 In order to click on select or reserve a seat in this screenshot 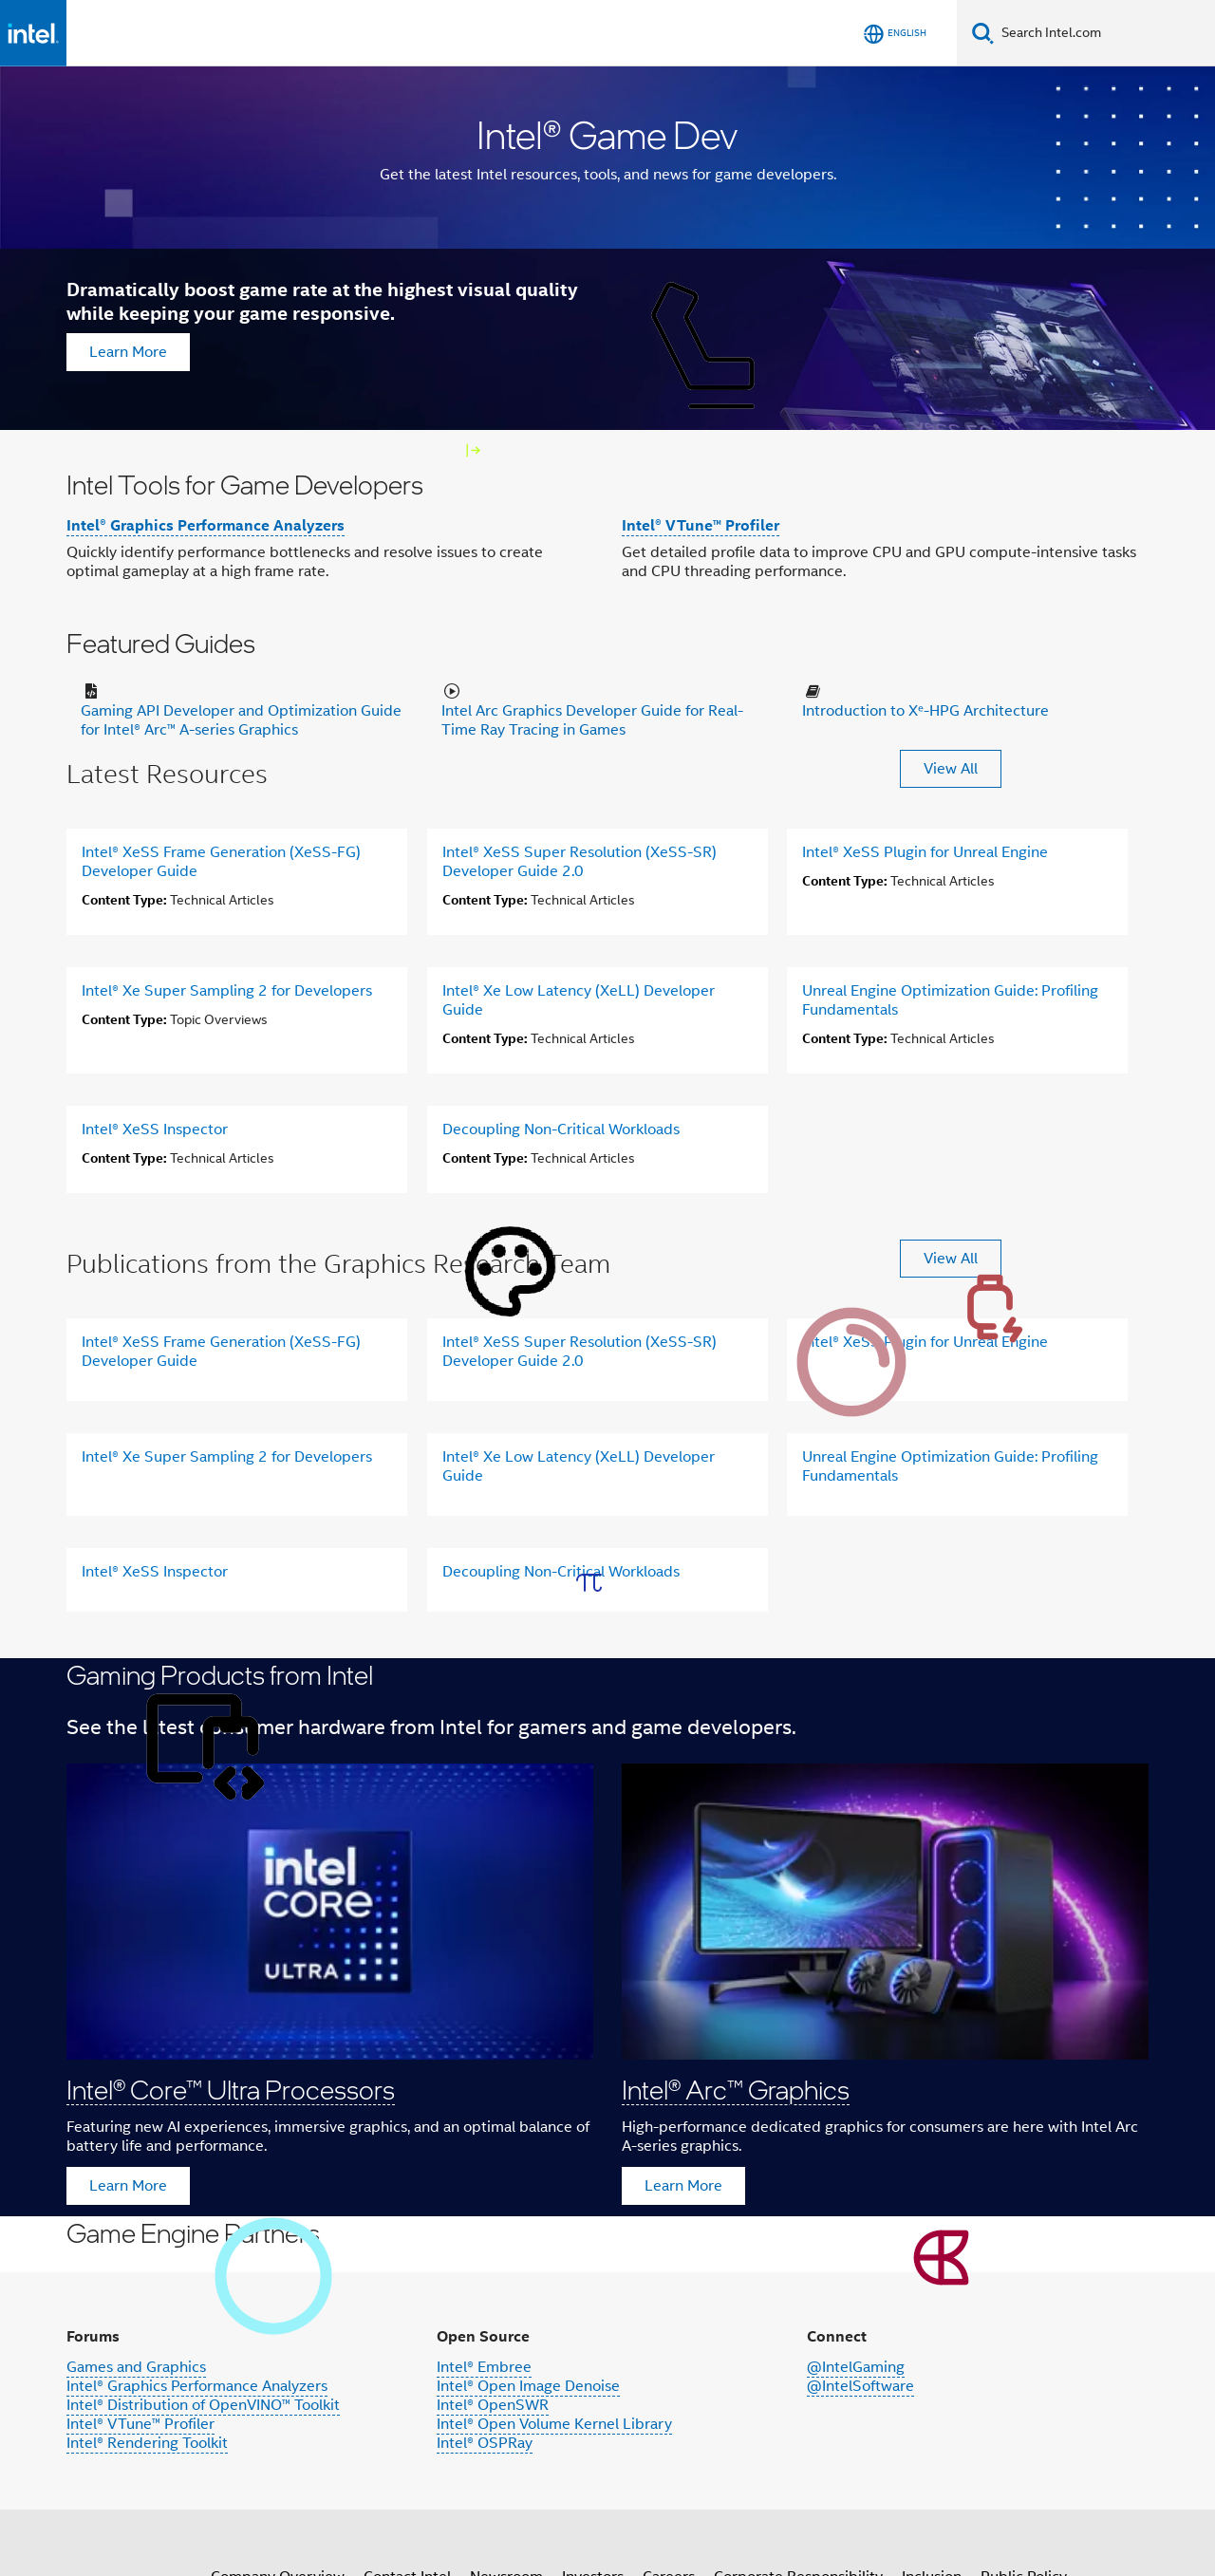, I will do `click(701, 345)`.